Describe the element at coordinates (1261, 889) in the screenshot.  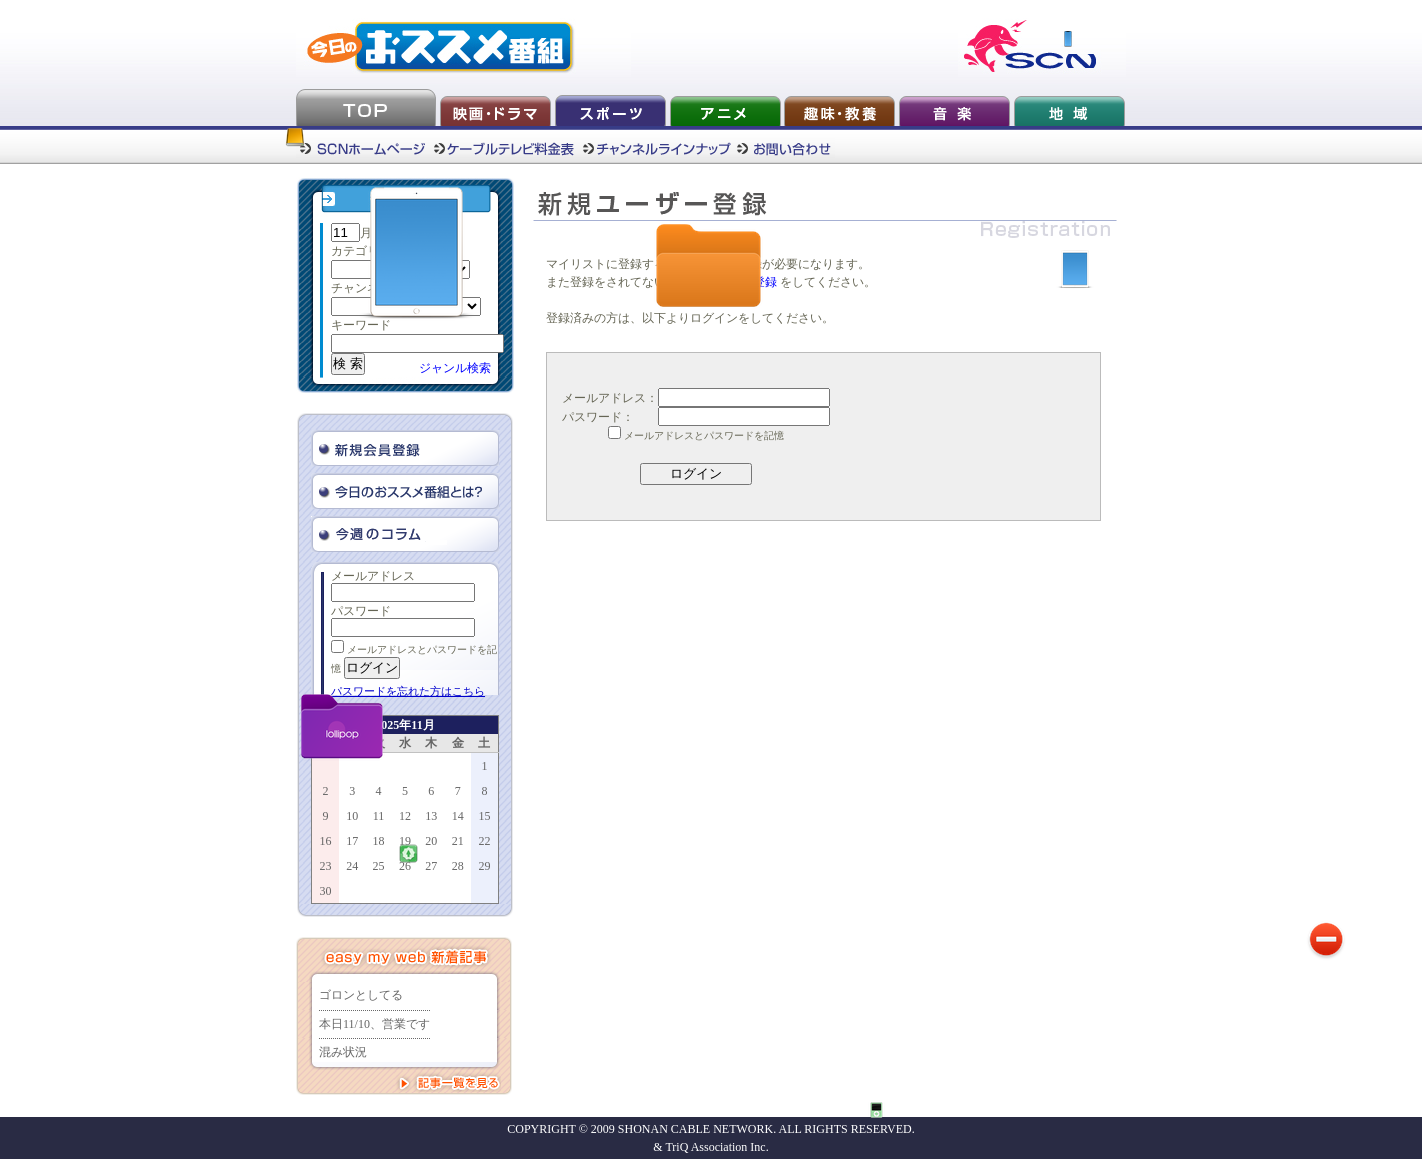
I see `indicates a private or restricted folder` at that location.